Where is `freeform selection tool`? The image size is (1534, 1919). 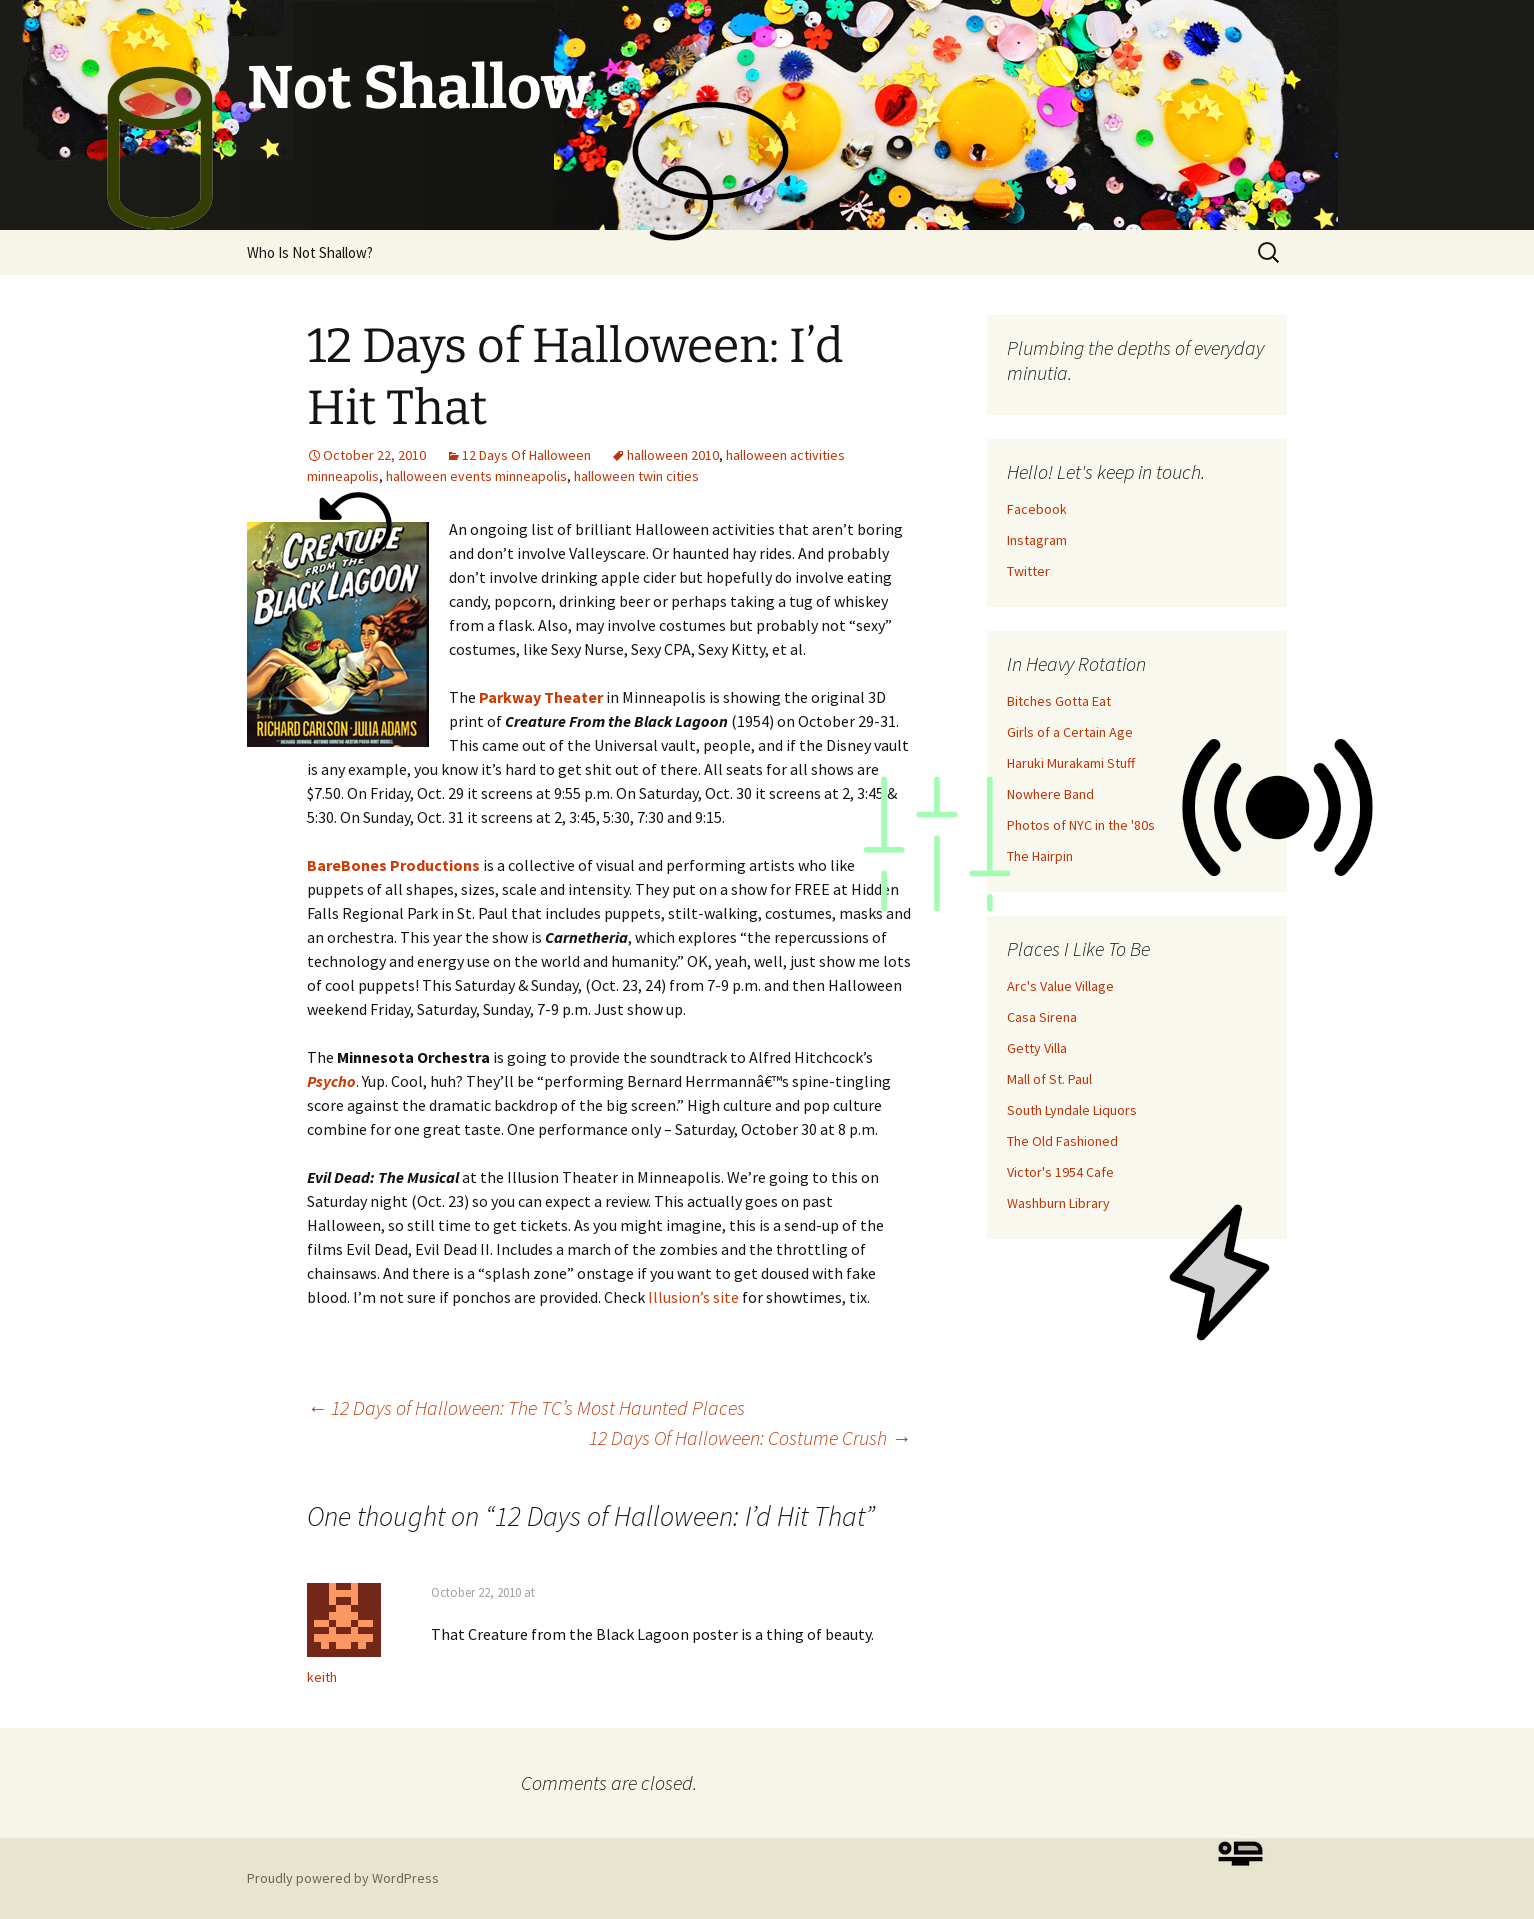 freeform selection tool is located at coordinates (710, 162).